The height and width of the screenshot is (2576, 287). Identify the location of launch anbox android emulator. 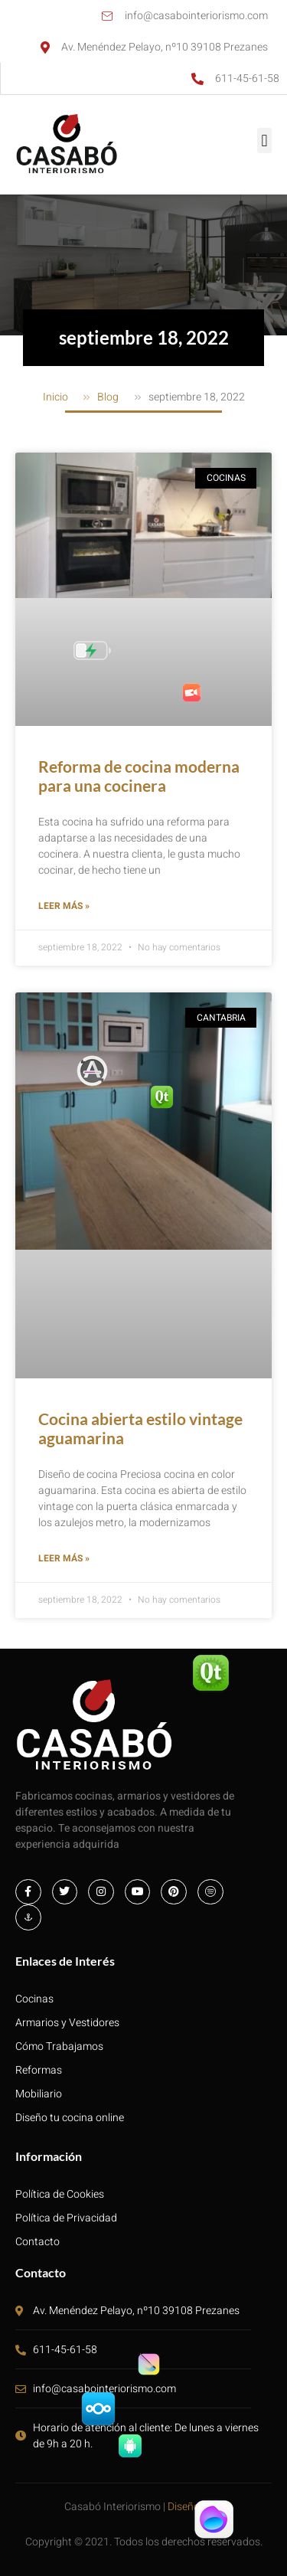
(130, 2446).